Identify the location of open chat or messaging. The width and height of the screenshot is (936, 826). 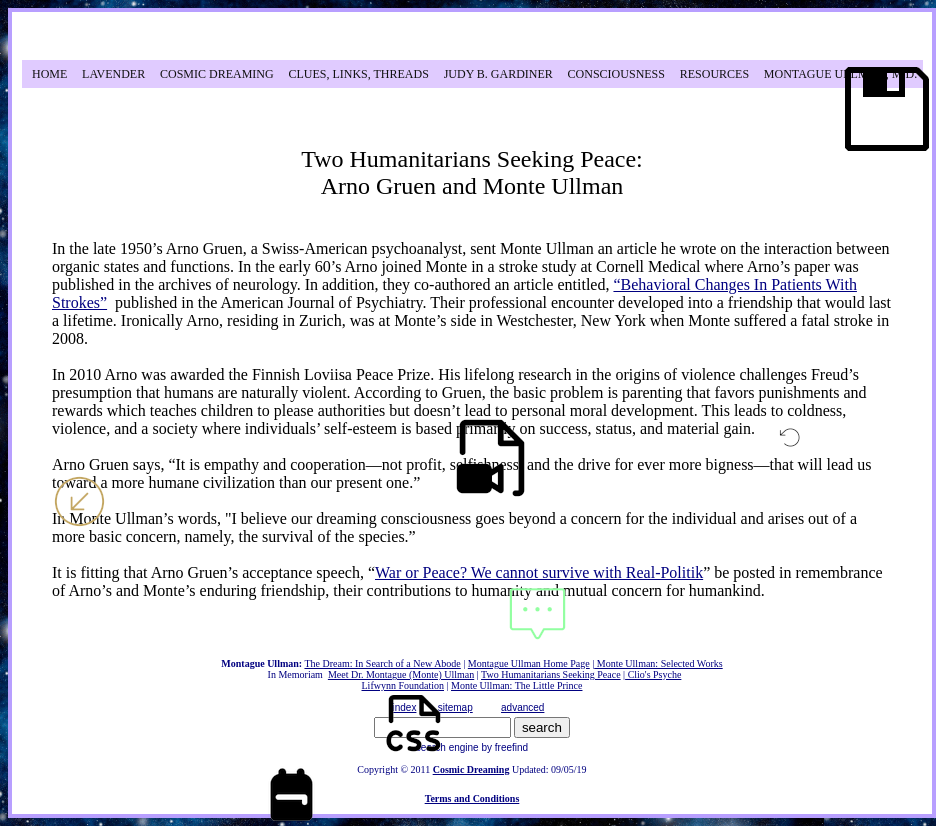
(537, 611).